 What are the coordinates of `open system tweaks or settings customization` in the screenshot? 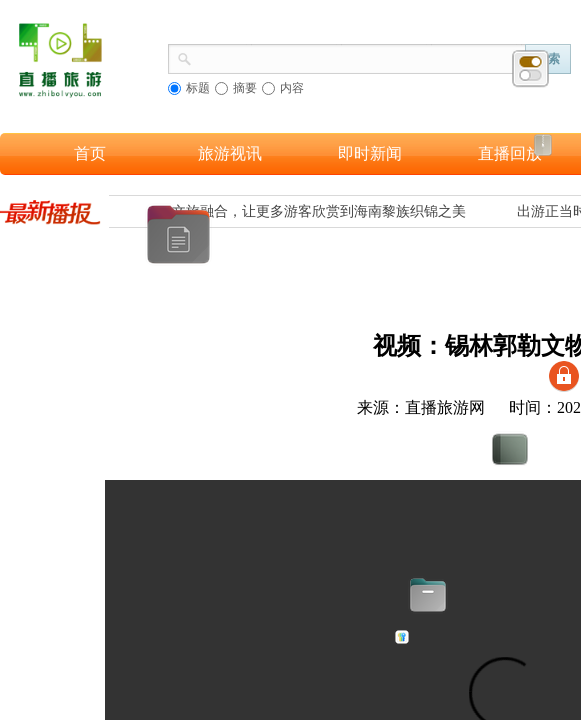 It's located at (530, 68).